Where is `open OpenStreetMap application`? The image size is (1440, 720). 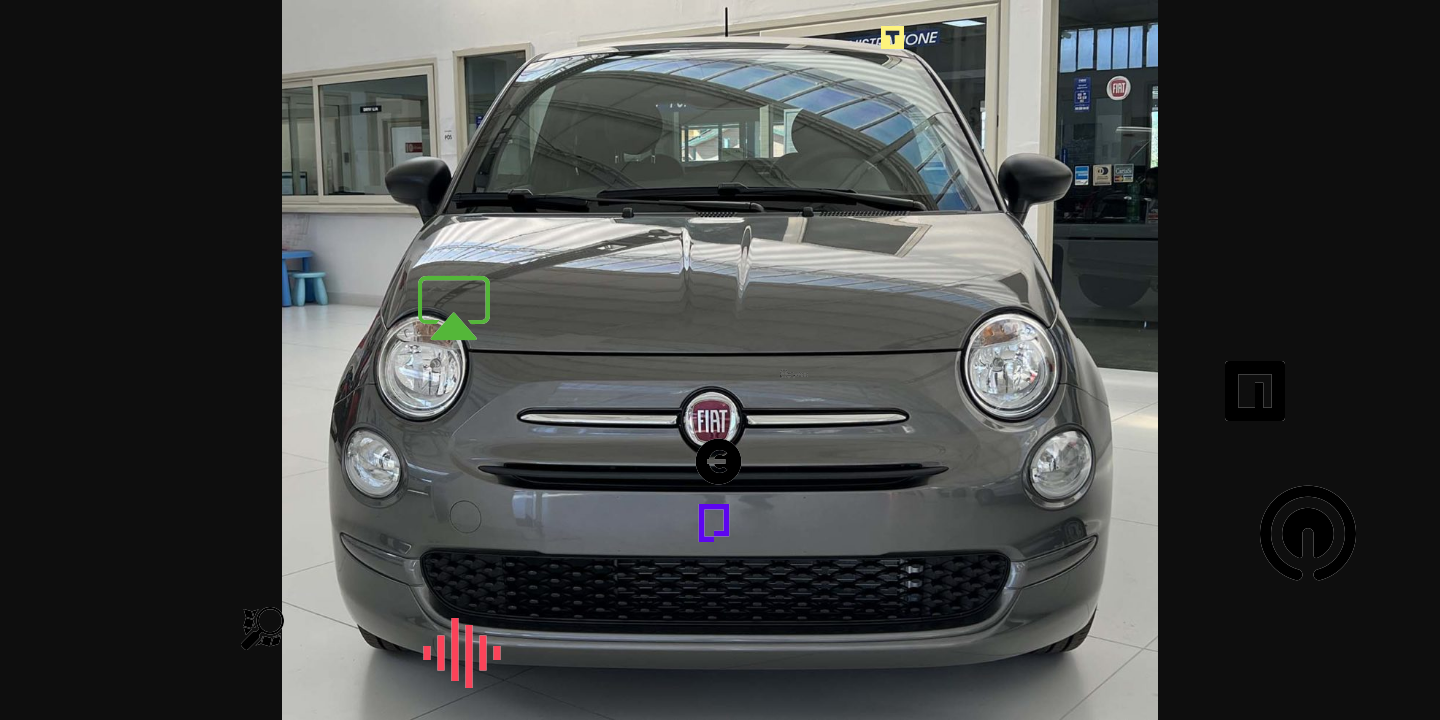
open OpenStreetMap application is located at coordinates (262, 628).